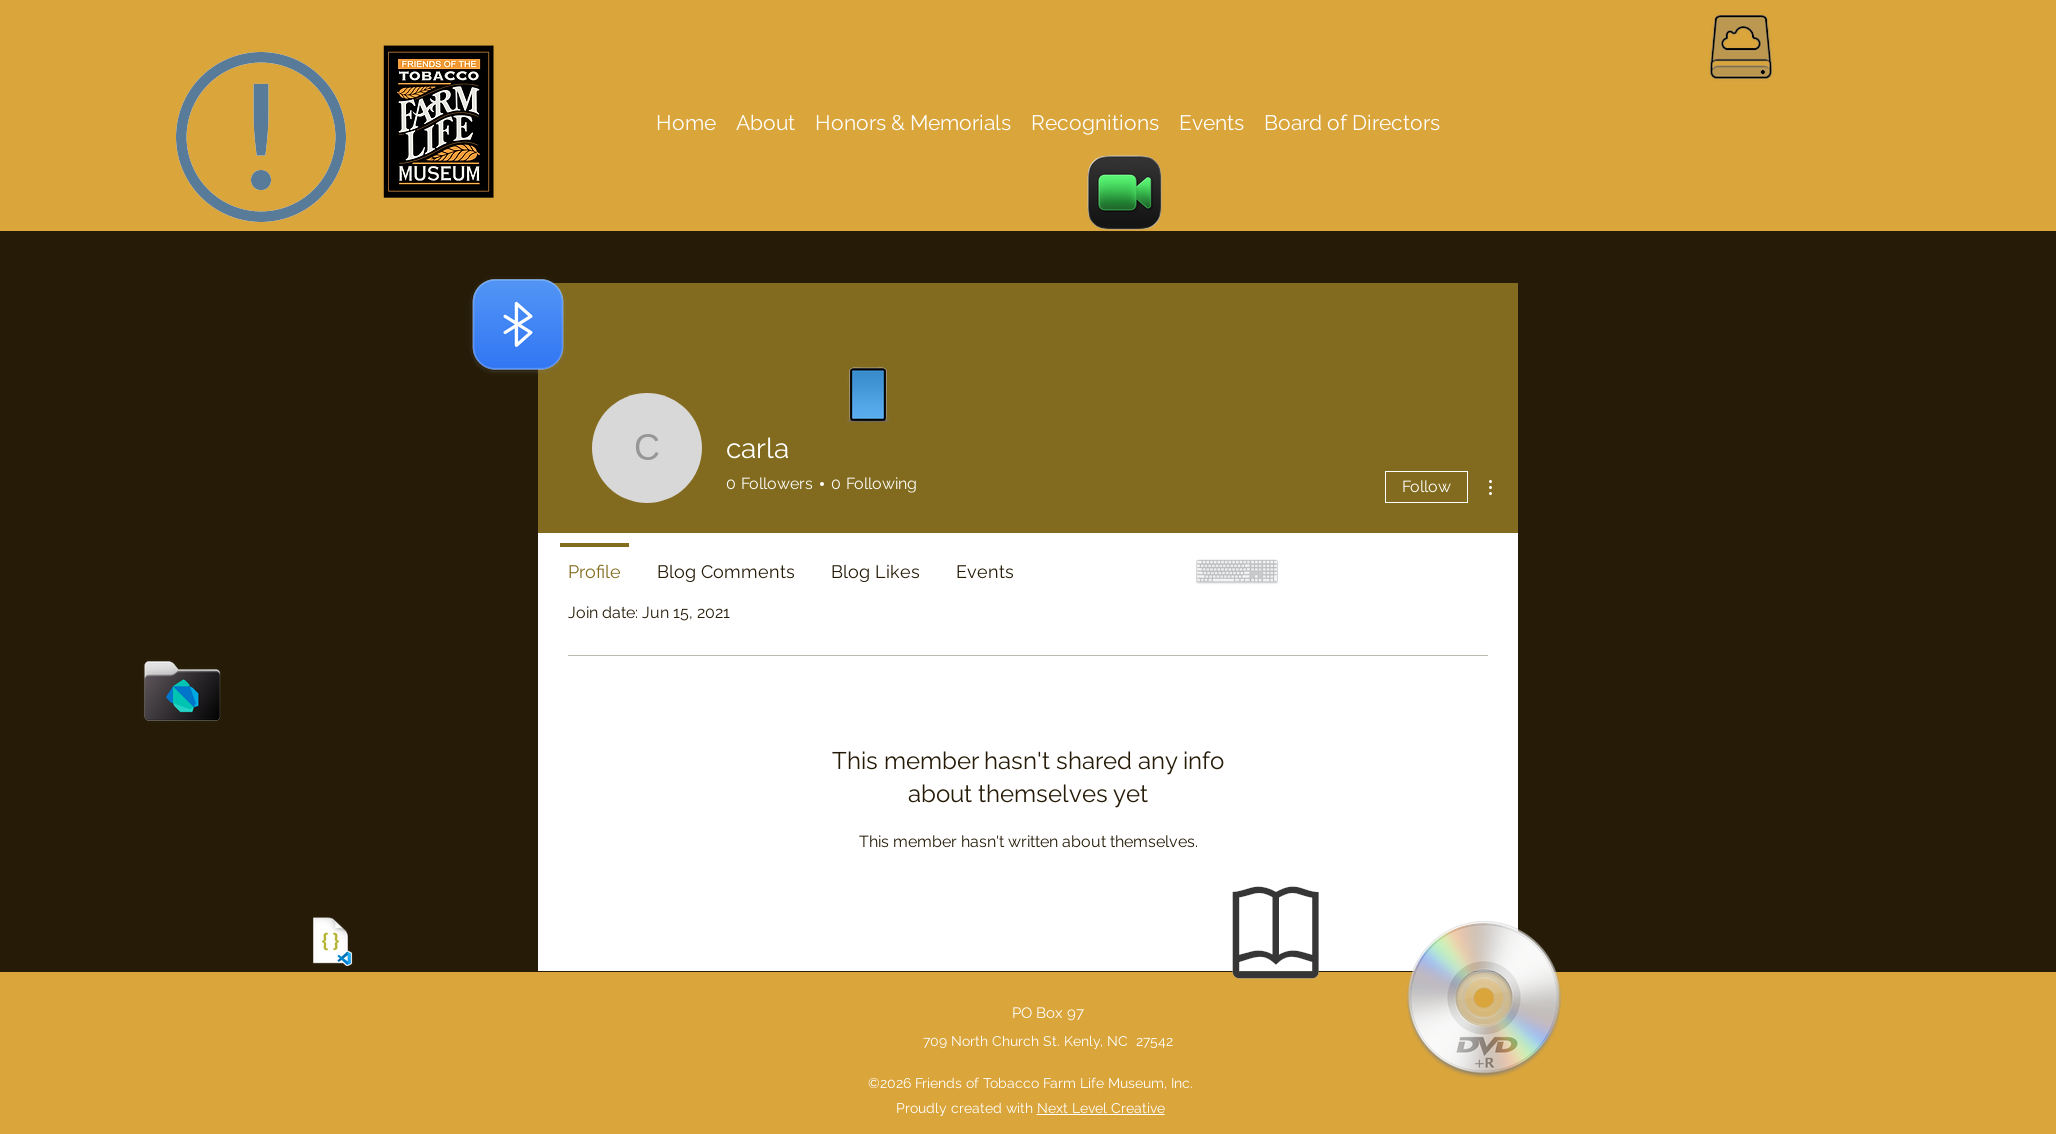 Image resolution: width=2056 pixels, height=1134 pixels. Describe the element at coordinates (868, 389) in the screenshot. I see `iPad Mini device icon` at that location.